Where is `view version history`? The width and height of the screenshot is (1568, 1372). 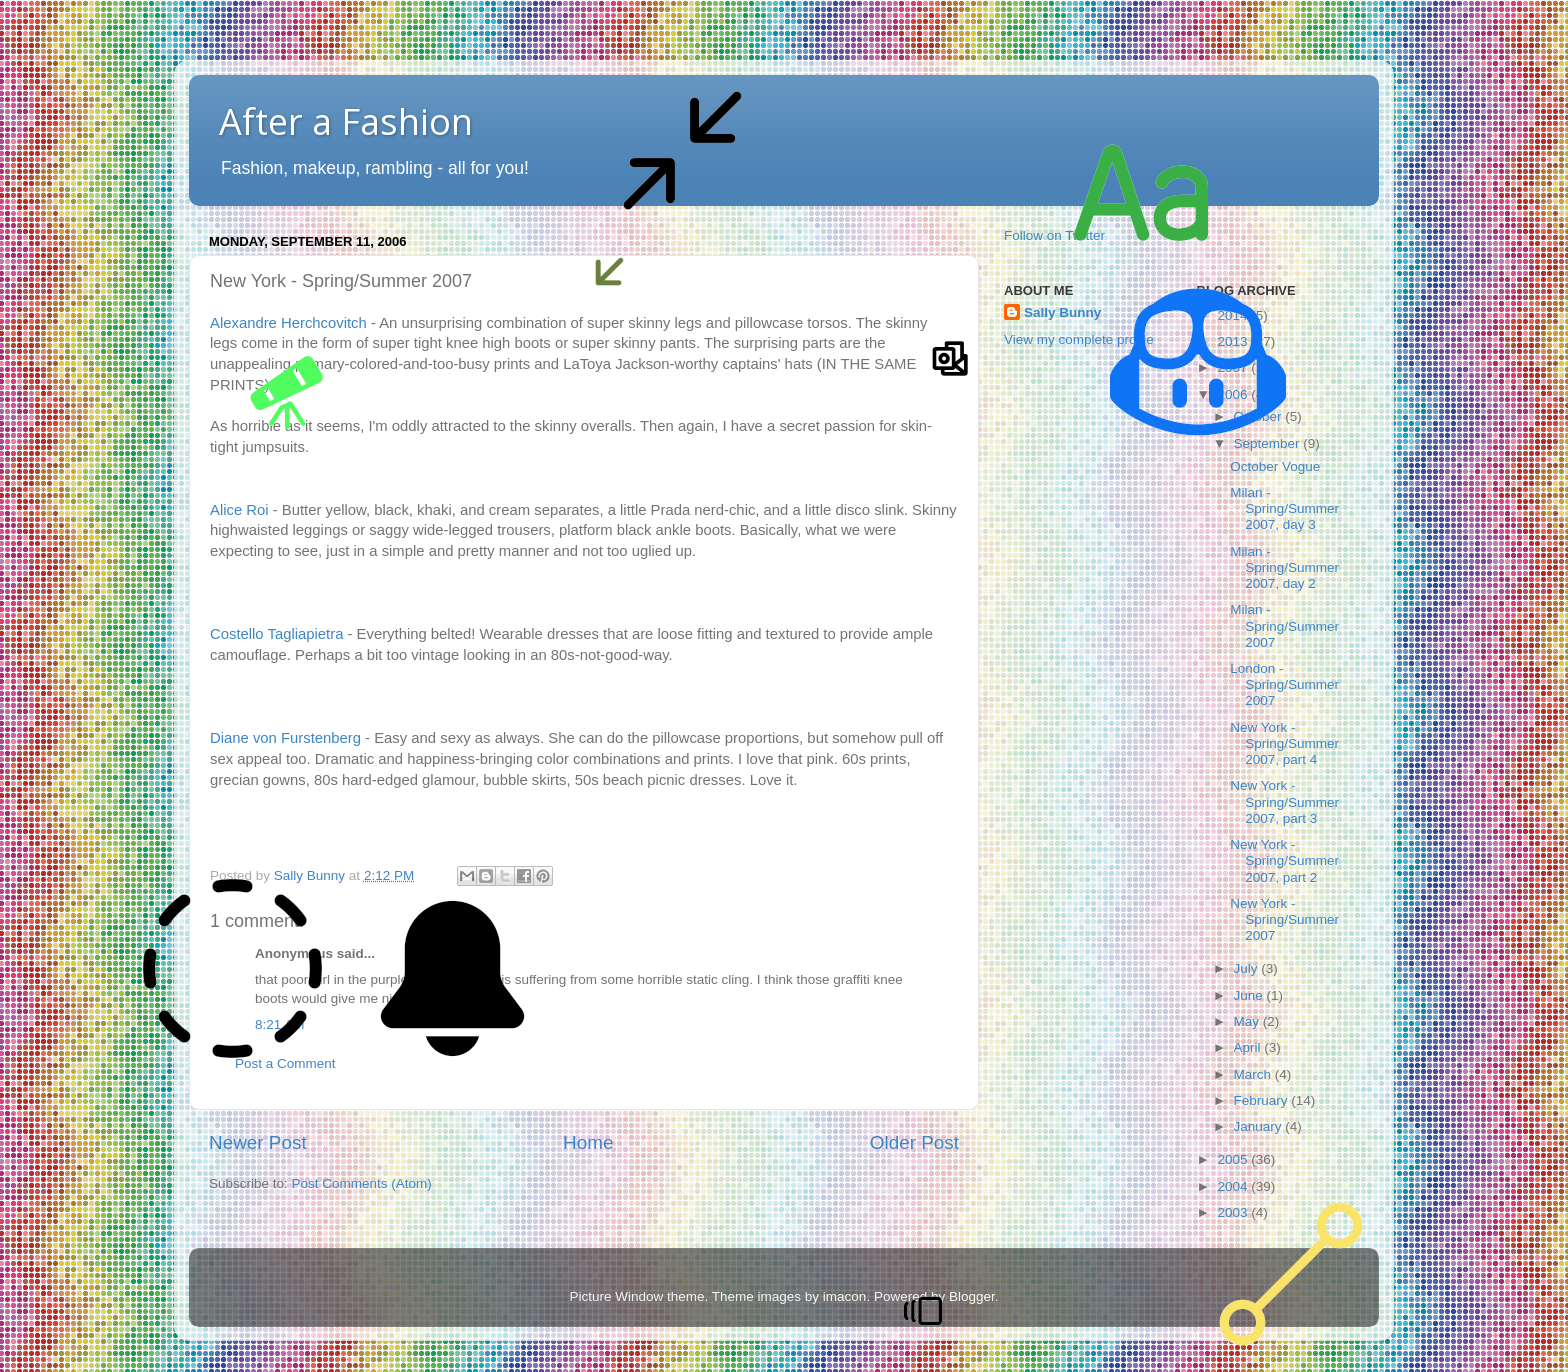
view version history is located at coordinates (923, 1311).